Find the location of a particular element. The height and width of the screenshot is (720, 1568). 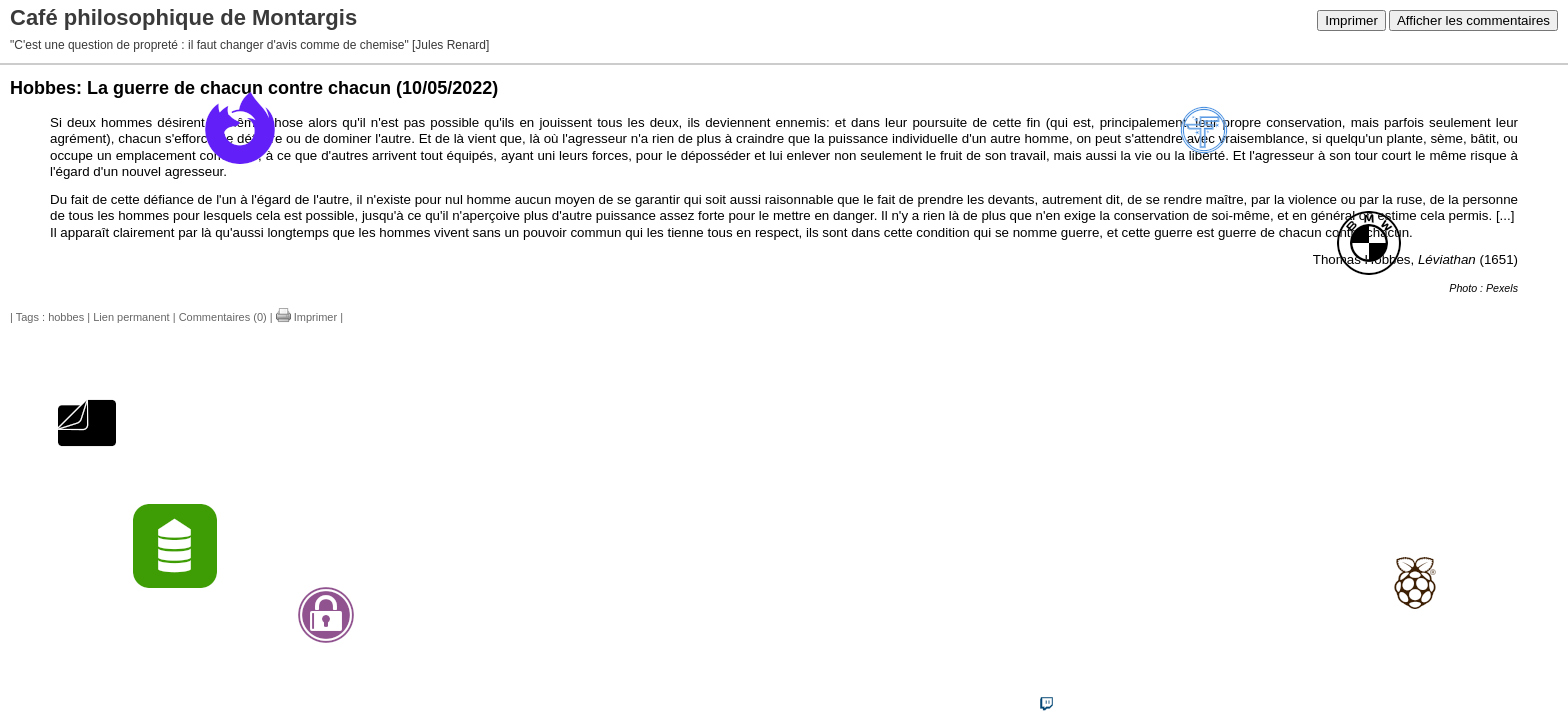

open the Files app is located at coordinates (87, 423).